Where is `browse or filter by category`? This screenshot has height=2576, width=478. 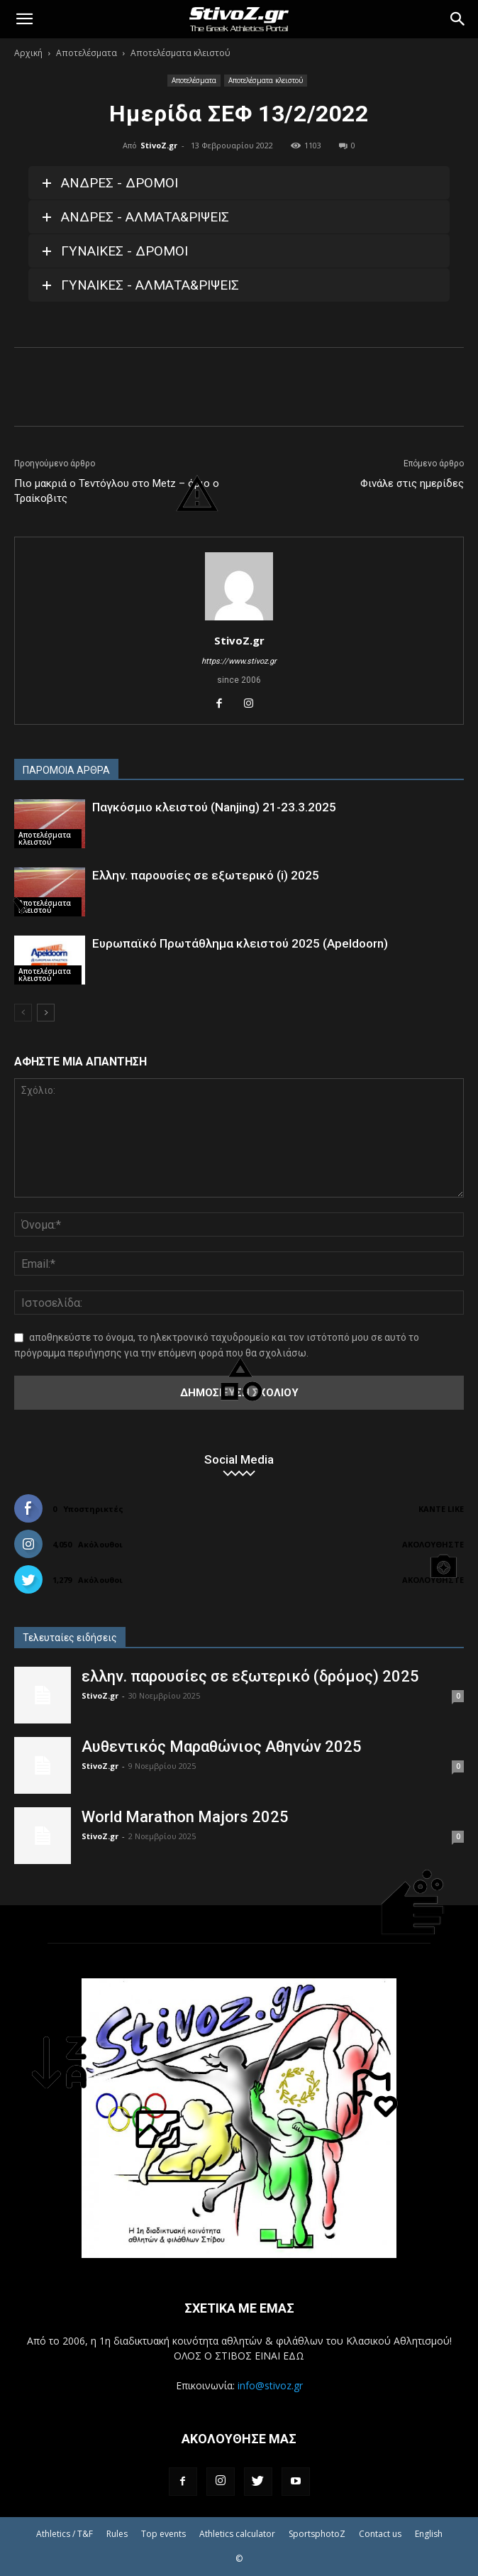
browse or filter by category is located at coordinates (240, 1379).